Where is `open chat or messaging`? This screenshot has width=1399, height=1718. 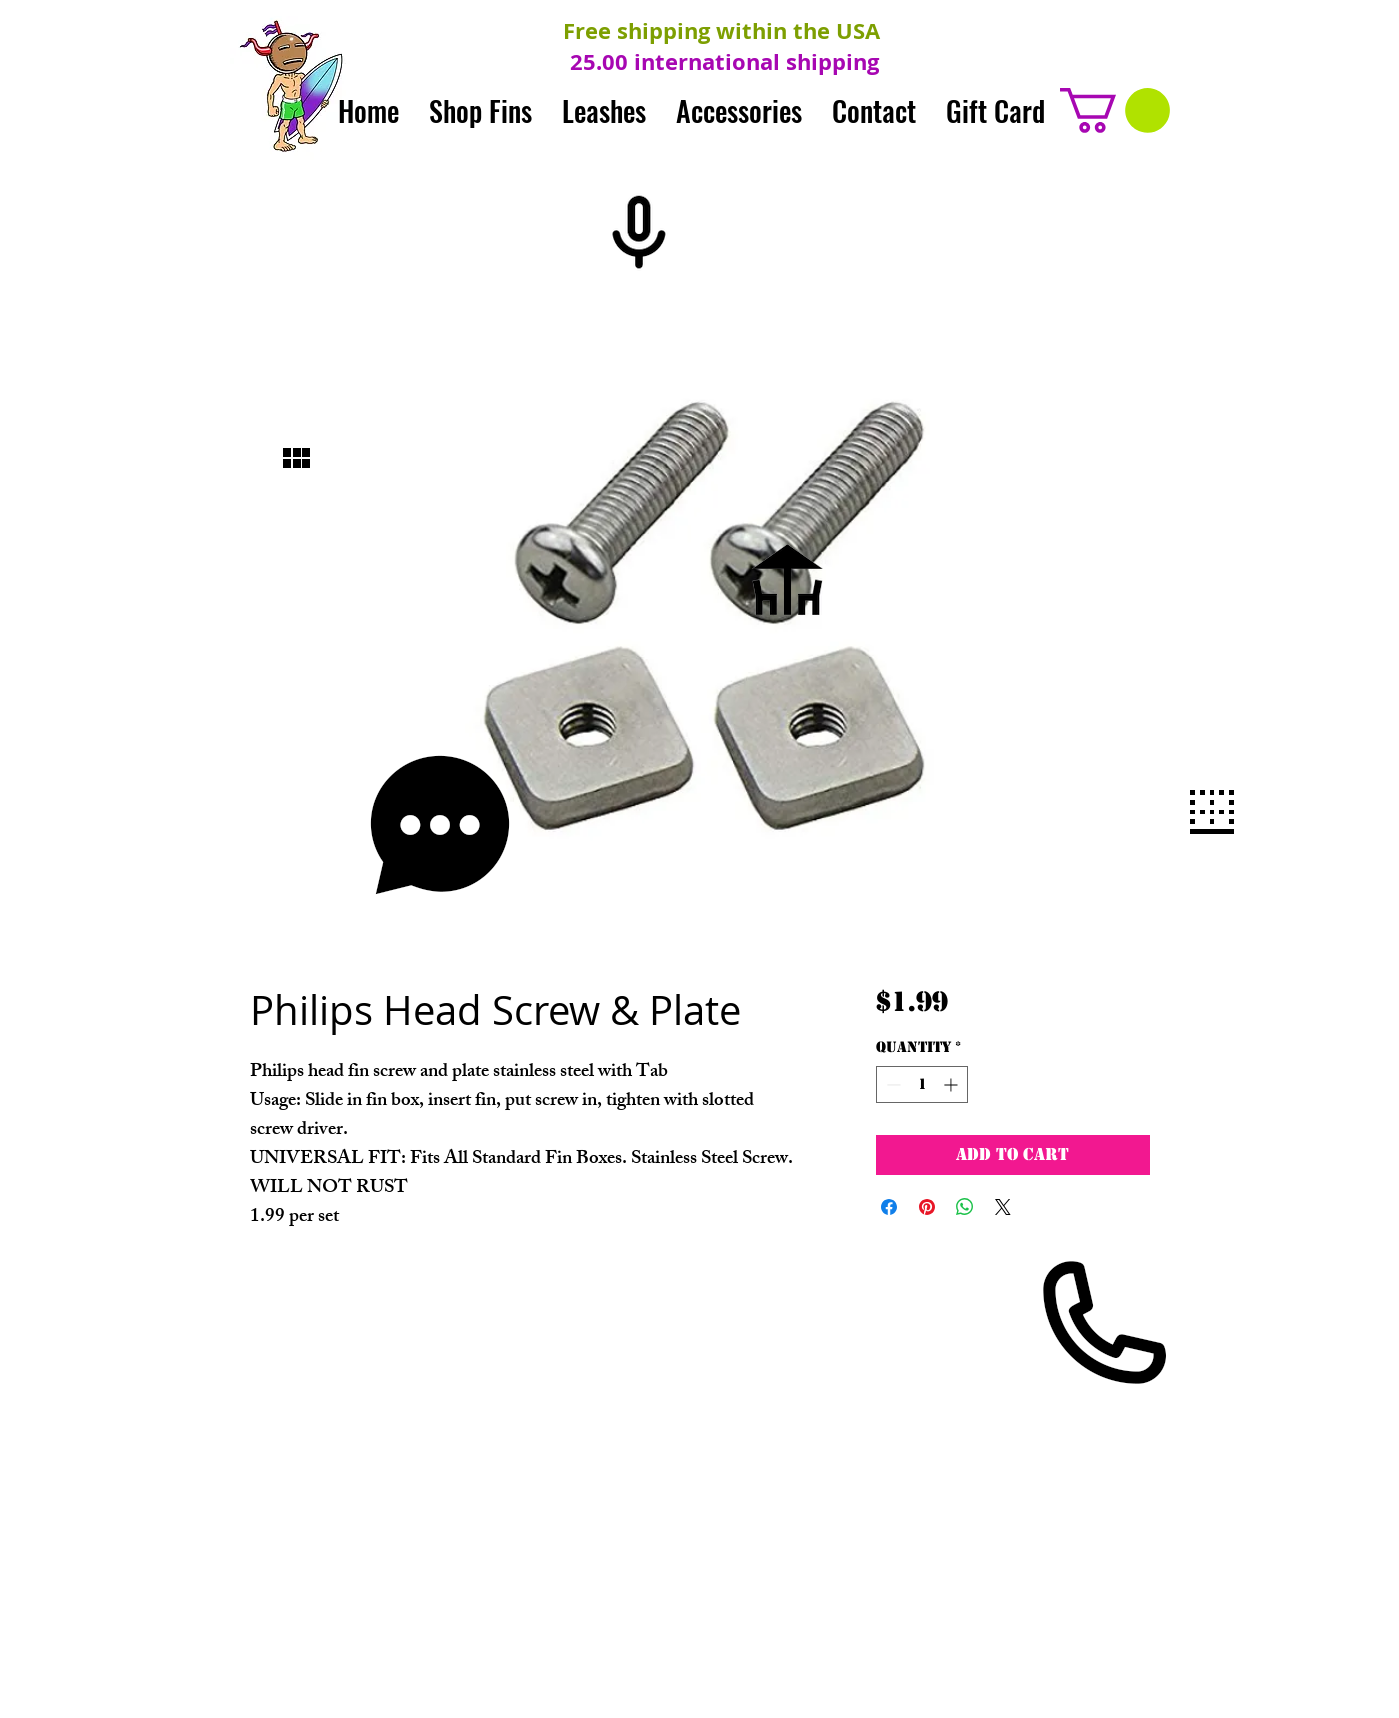 open chat or messaging is located at coordinates (440, 825).